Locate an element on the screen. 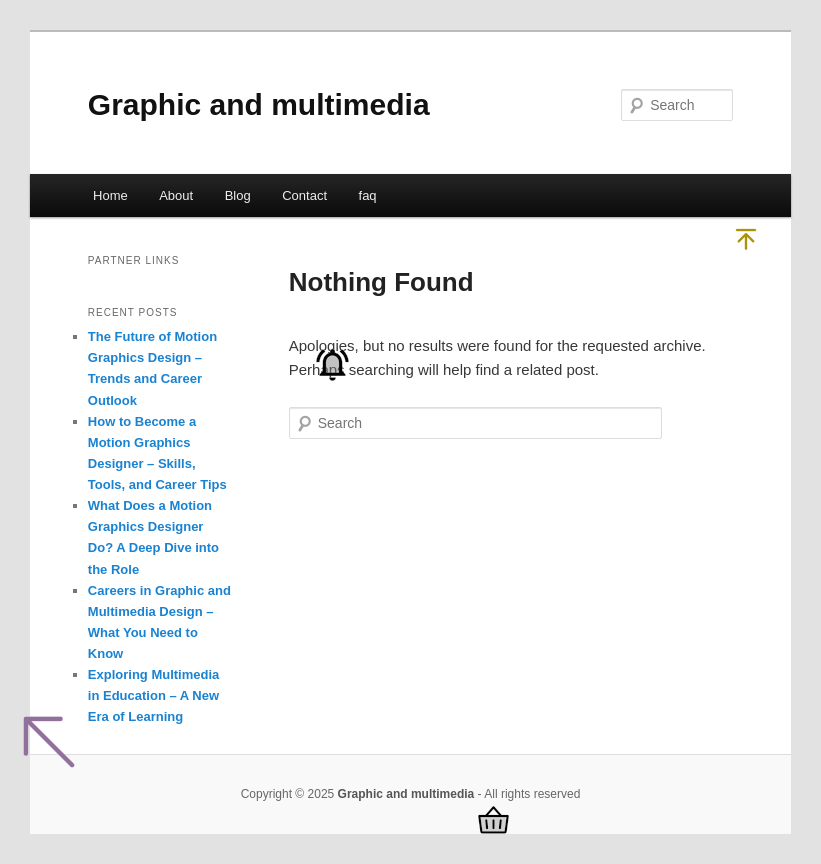 The height and width of the screenshot is (864, 821). view your shopping basket is located at coordinates (493, 821).